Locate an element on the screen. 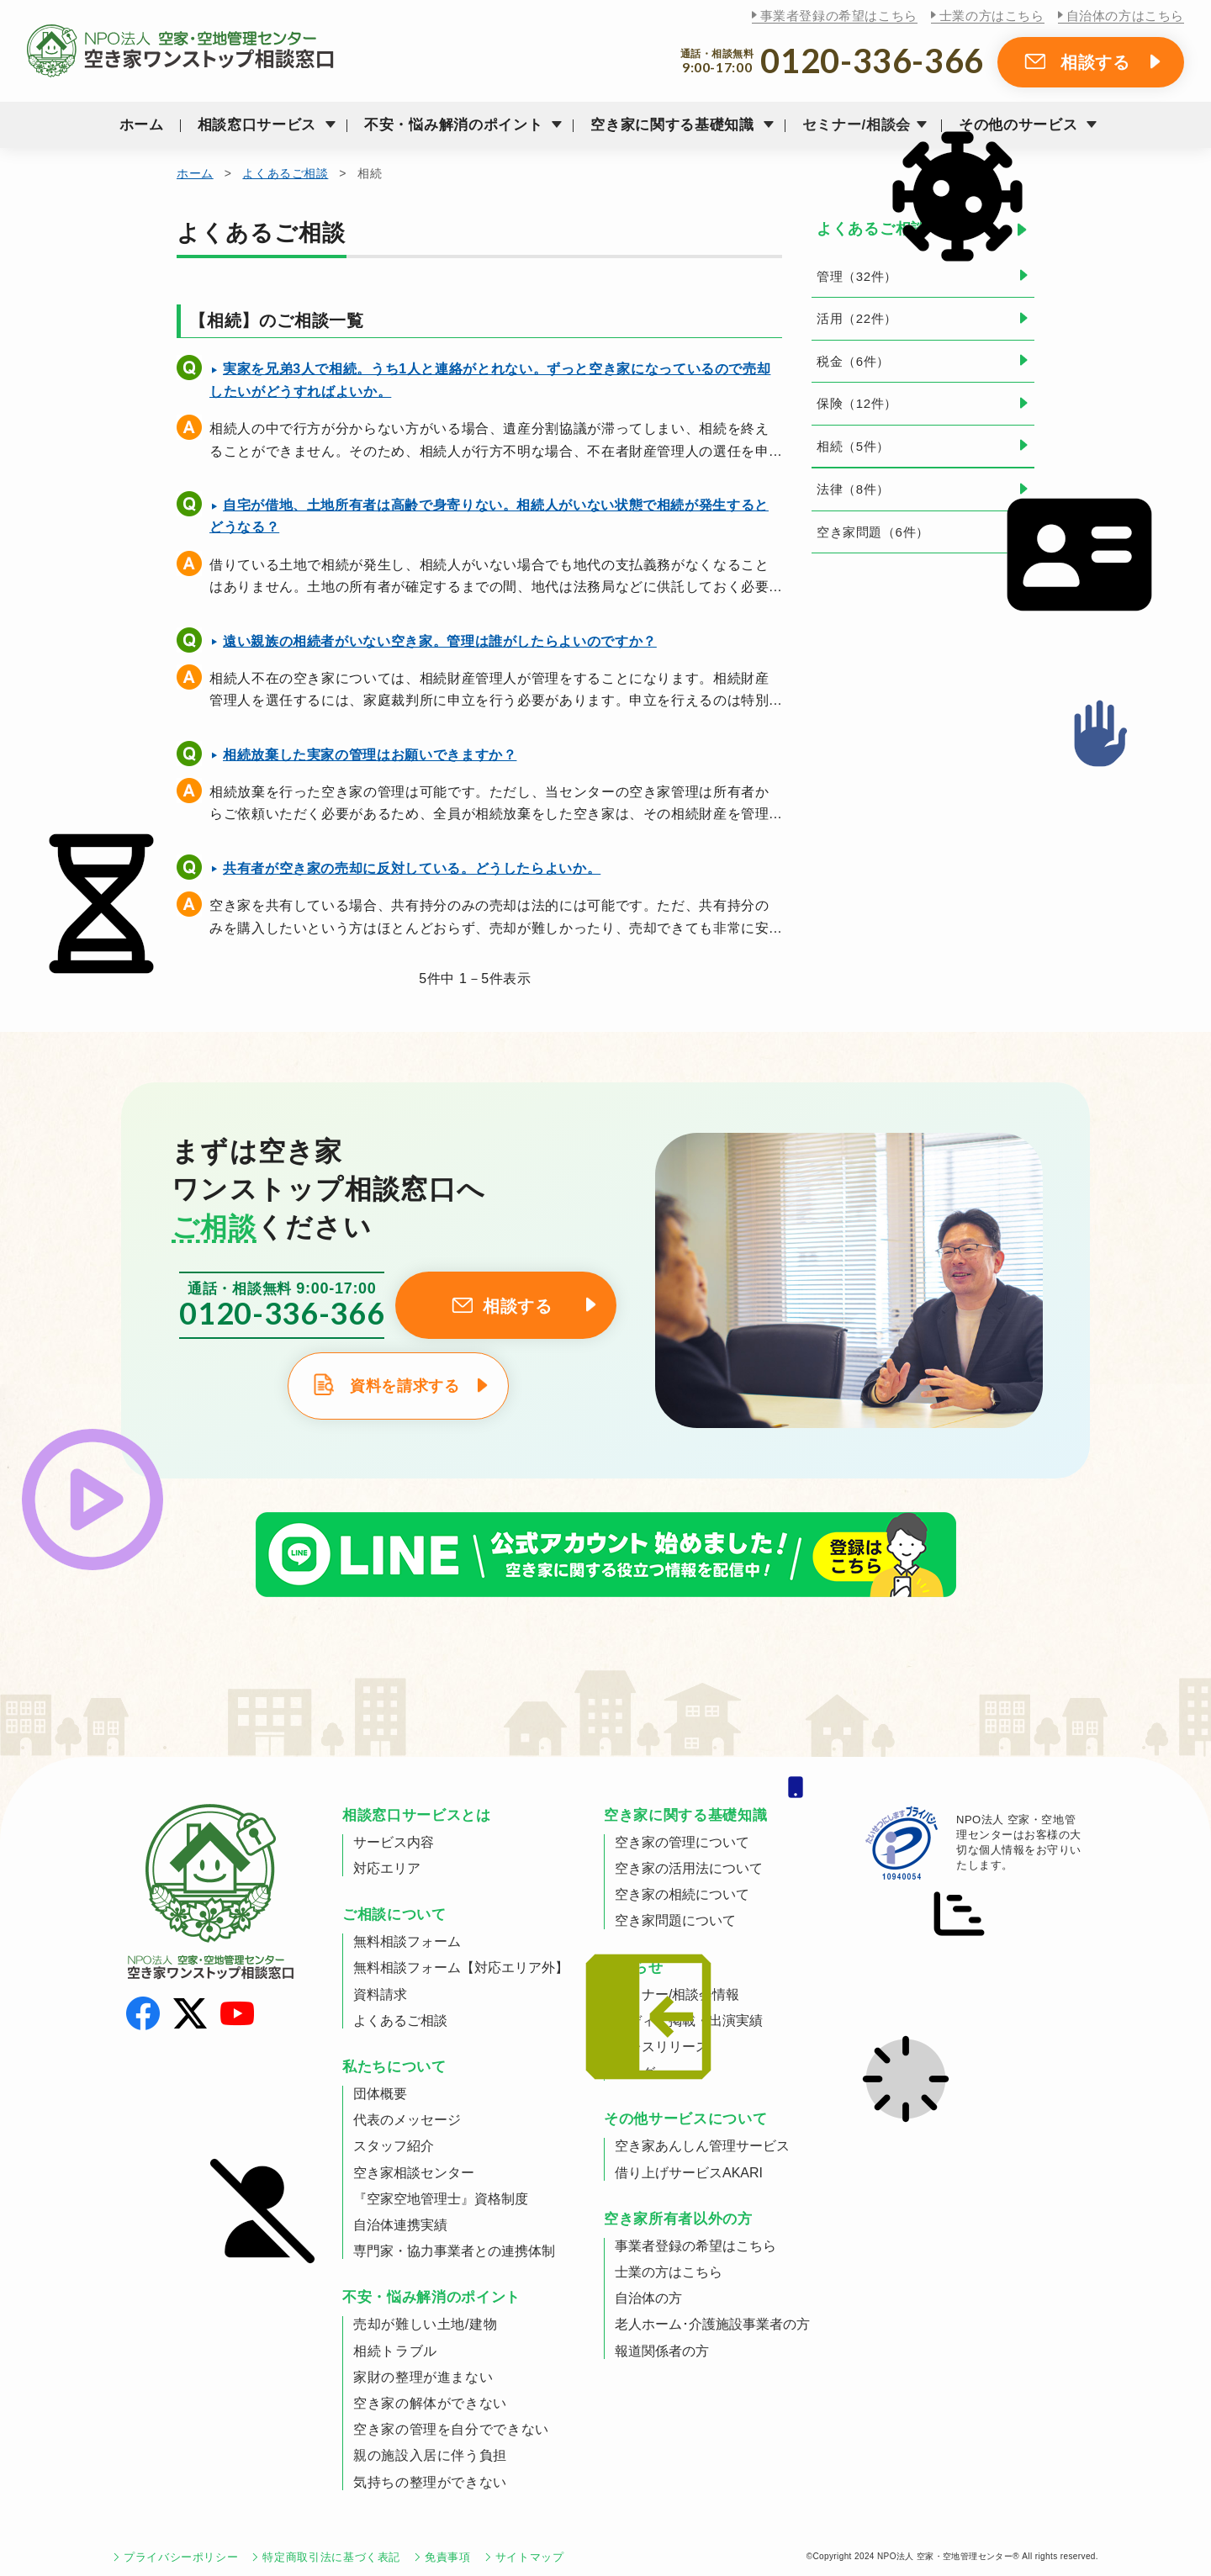 This screenshot has width=1211, height=2576. indicates mobile device or smartphone is located at coordinates (796, 1787).